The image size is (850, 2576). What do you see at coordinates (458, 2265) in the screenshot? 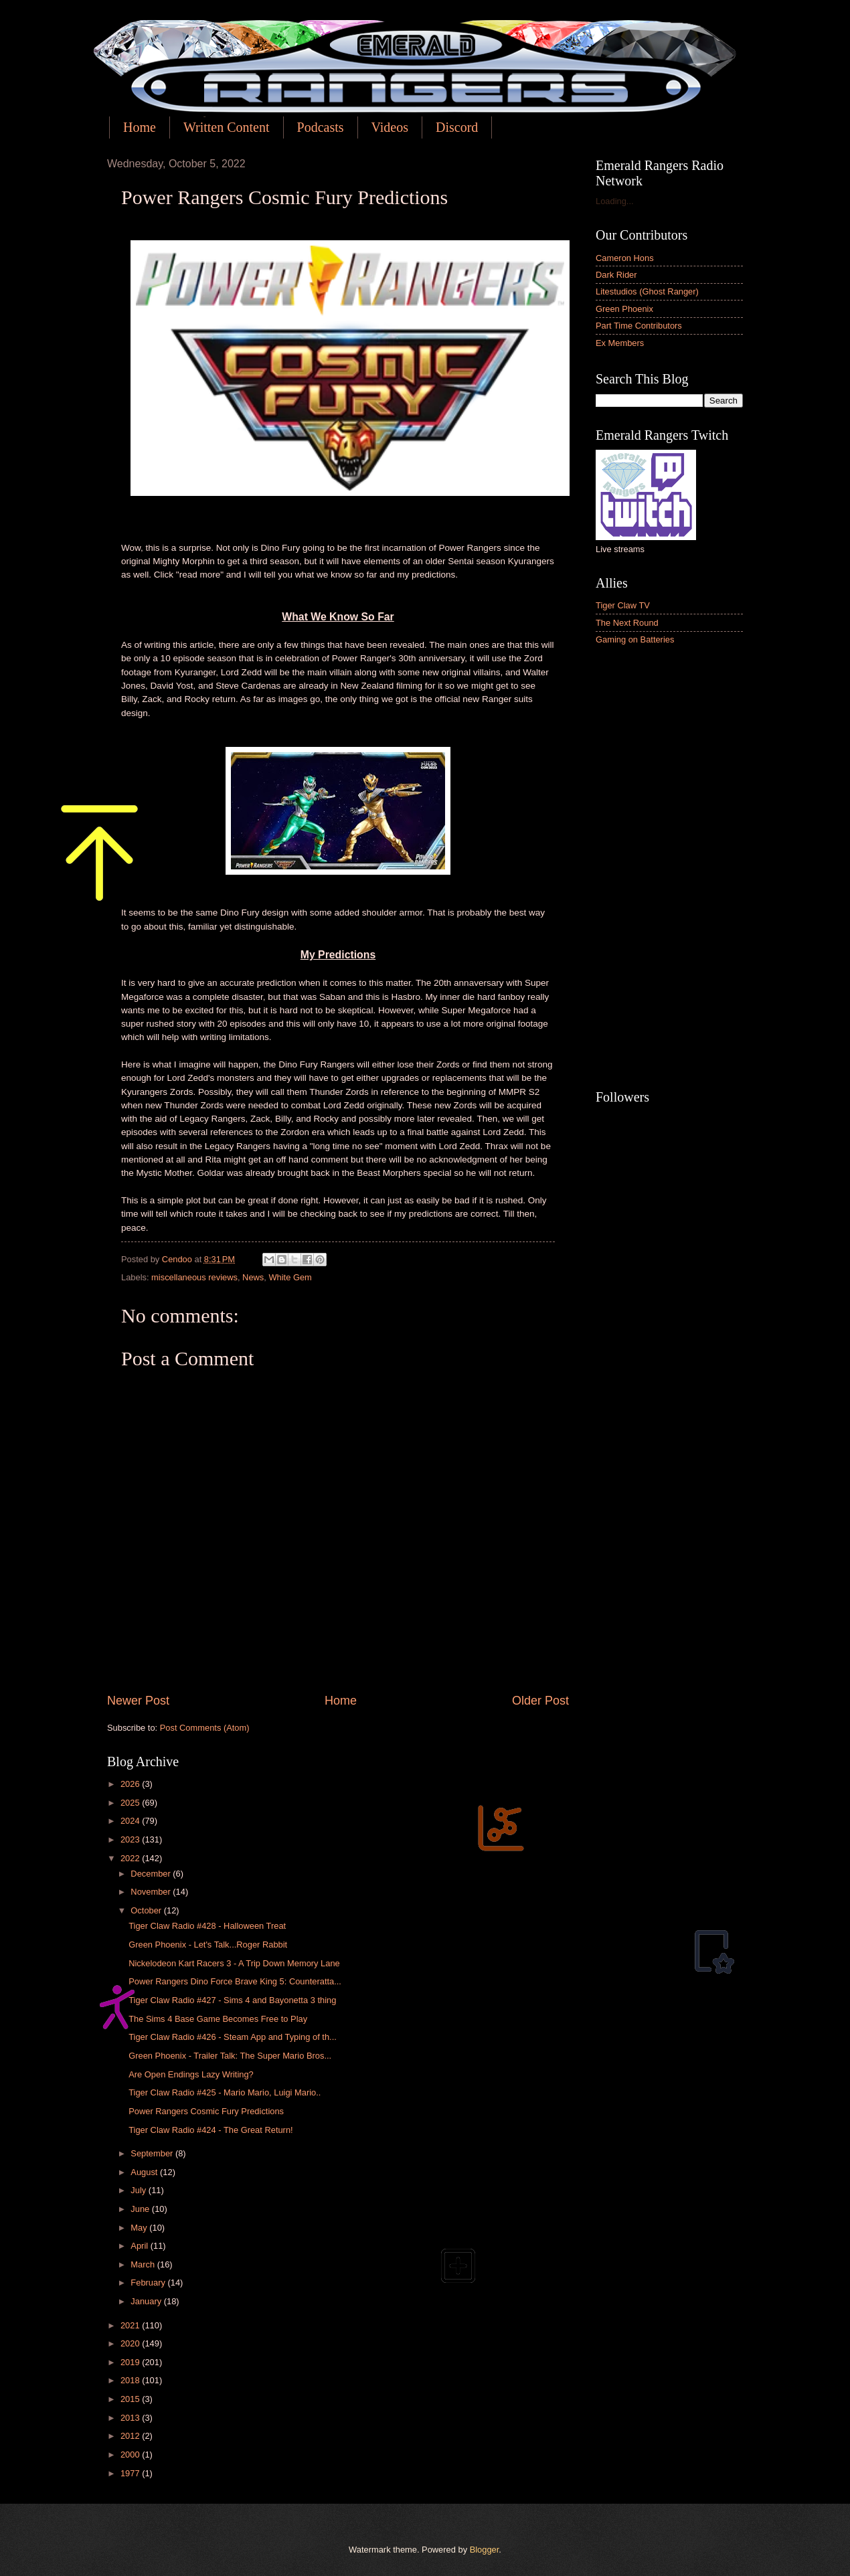
I see `add a new item or entry` at bounding box center [458, 2265].